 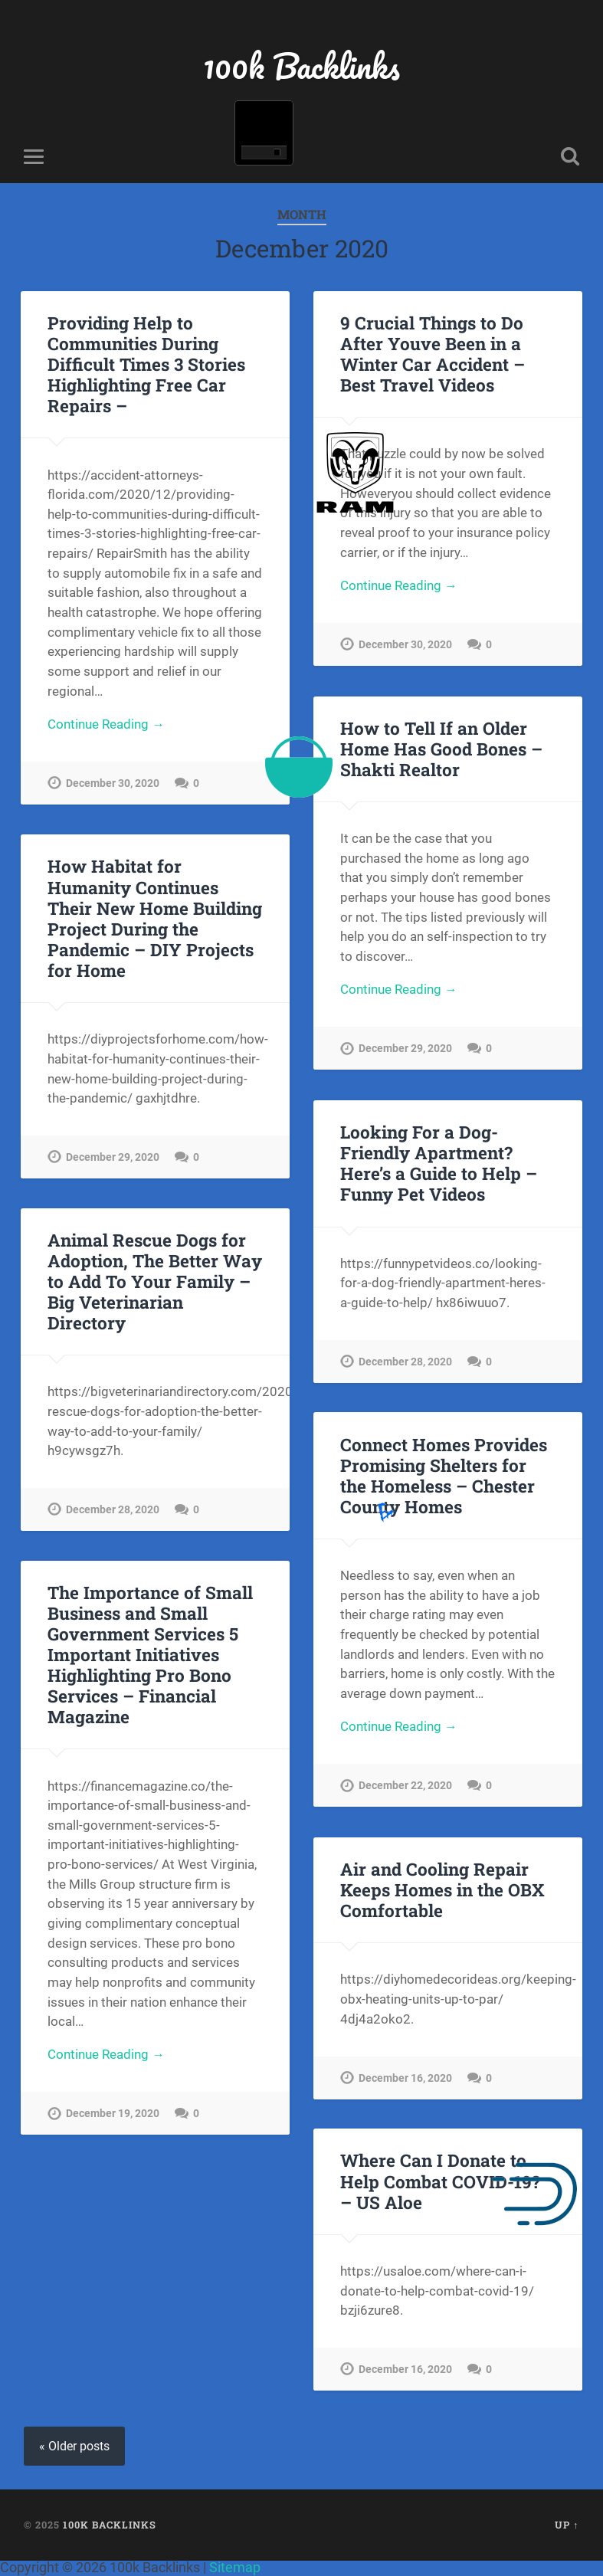 What do you see at coordinates (355, 472) in the screenshot?
I see `RAM trucks brand logo` at bounding box center [355, 472].